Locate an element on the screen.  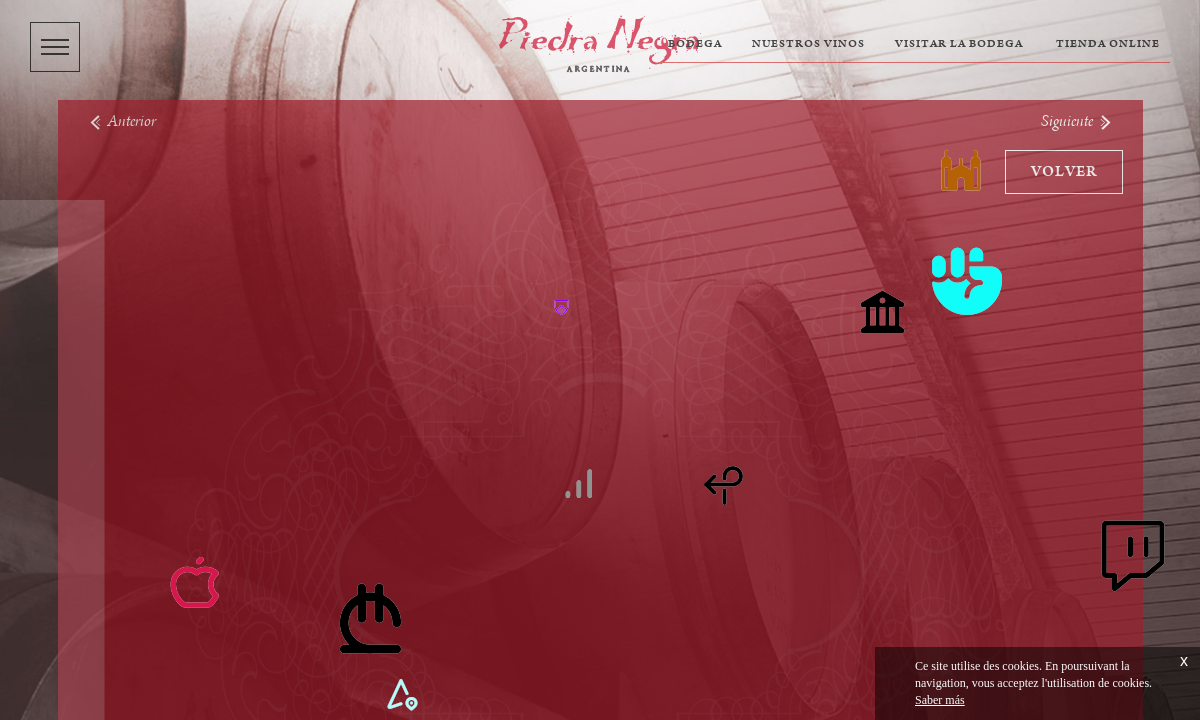
access security or protection settings is located at coordinates (561, 306).